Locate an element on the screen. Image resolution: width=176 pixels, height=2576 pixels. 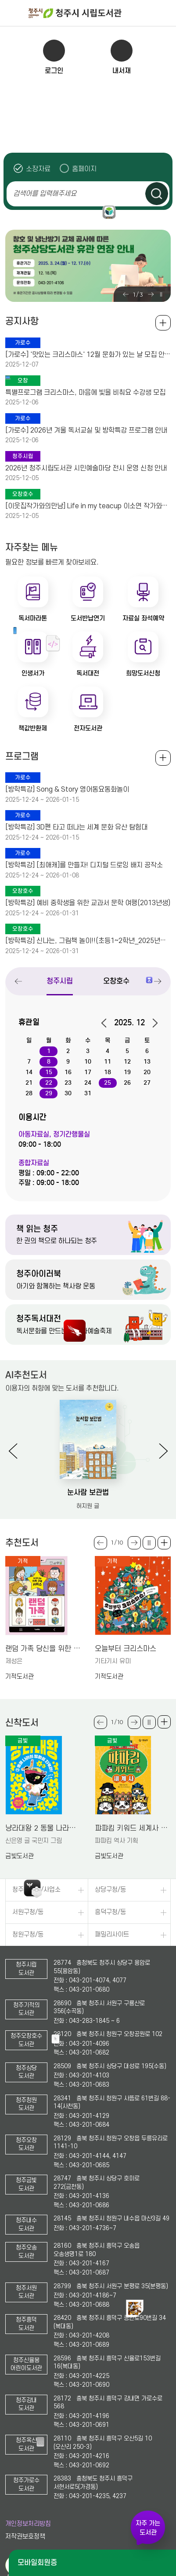
indicates a solid state drive (SSD) storage device is located at coordinates (40, 2442).